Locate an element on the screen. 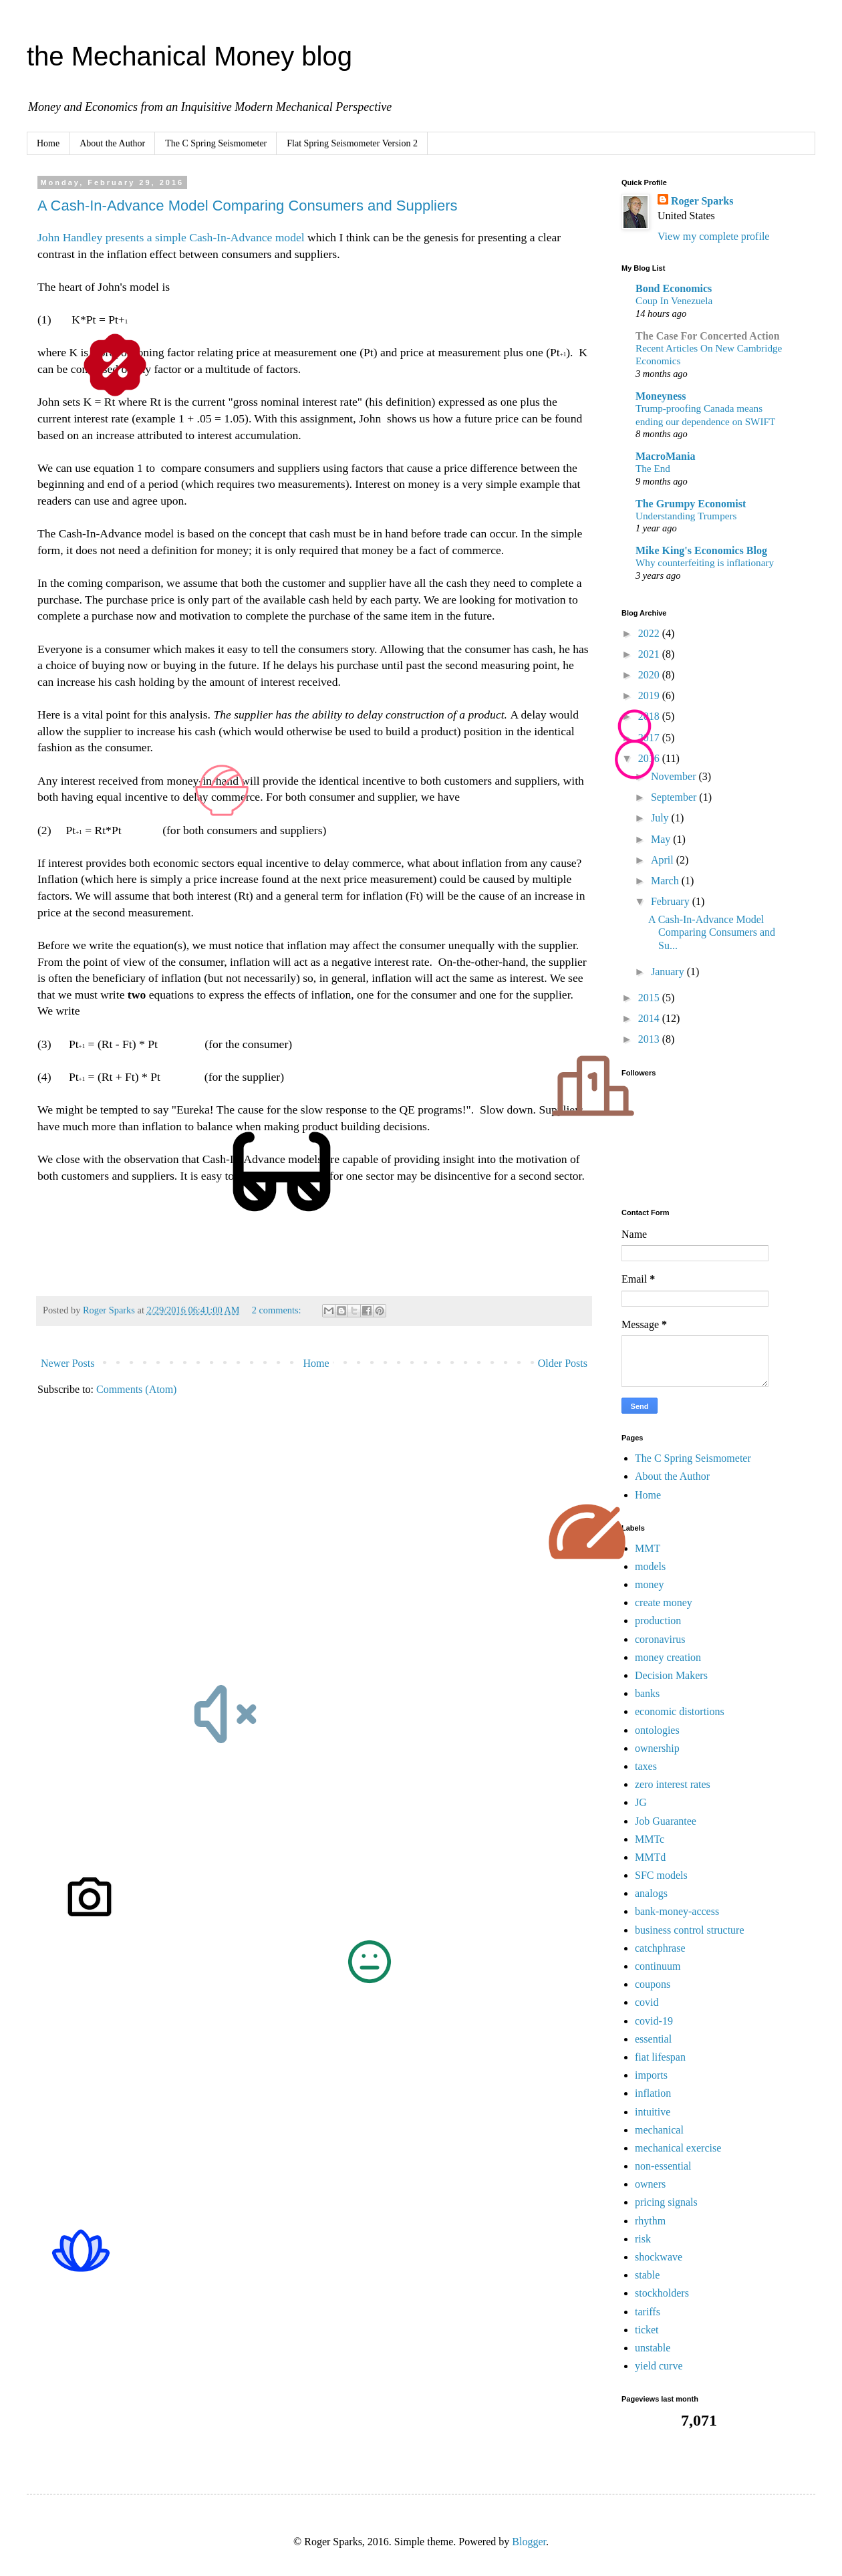 The width and height of the screenshot is (842, 2576). mute audio or sound is located at coordinates (227, 1714).